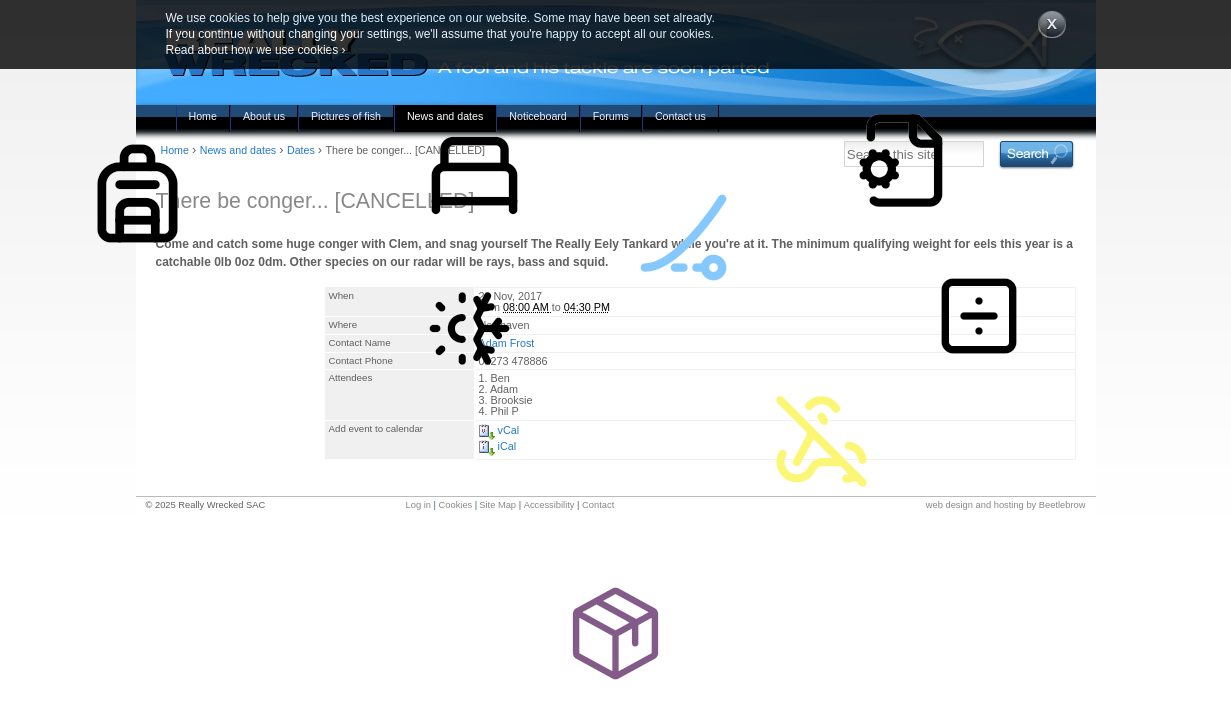 Image resolution: width=1231 pixels, height=720 pixels. What do you see at coordinates (137, 193) in the screenshot?
I see `access your inventory or stored items` at bounding box center [137, 193].